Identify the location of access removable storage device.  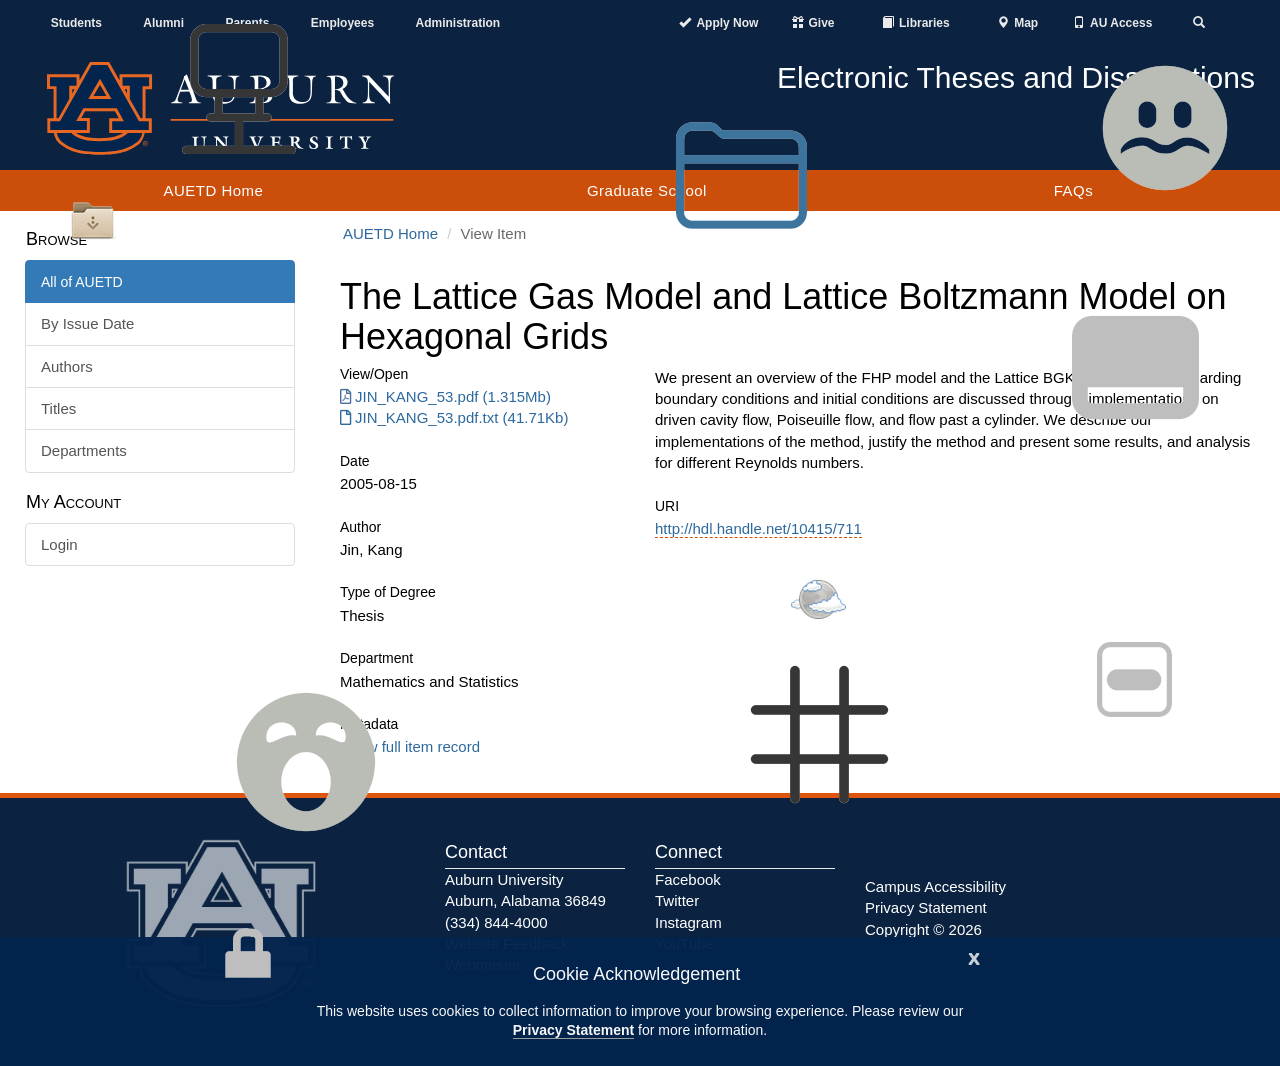
(1135, 371).